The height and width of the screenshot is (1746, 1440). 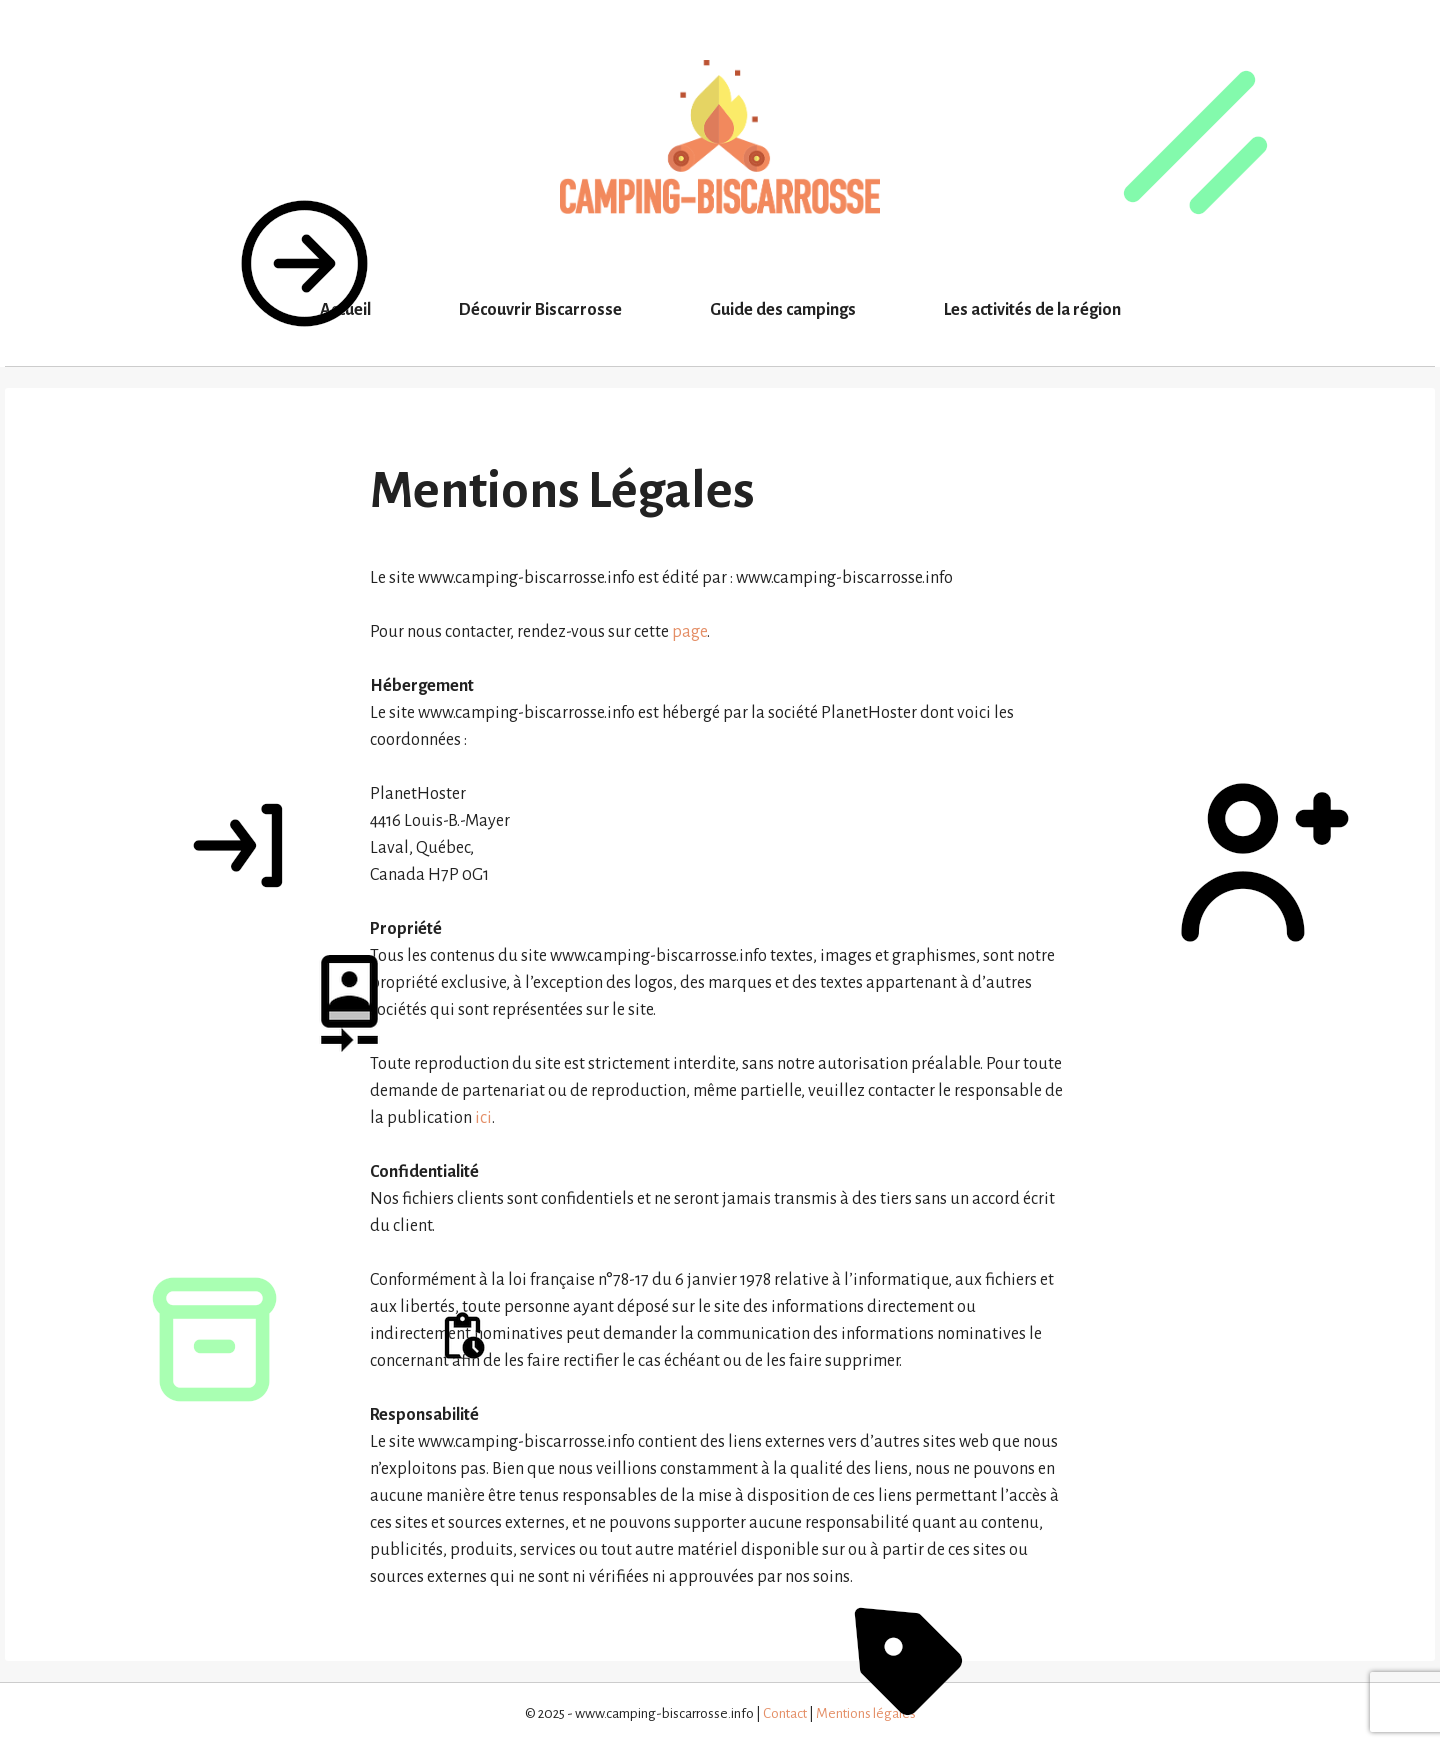 I want to click on switch to front-facing camera, so click(x=349, y=1003).